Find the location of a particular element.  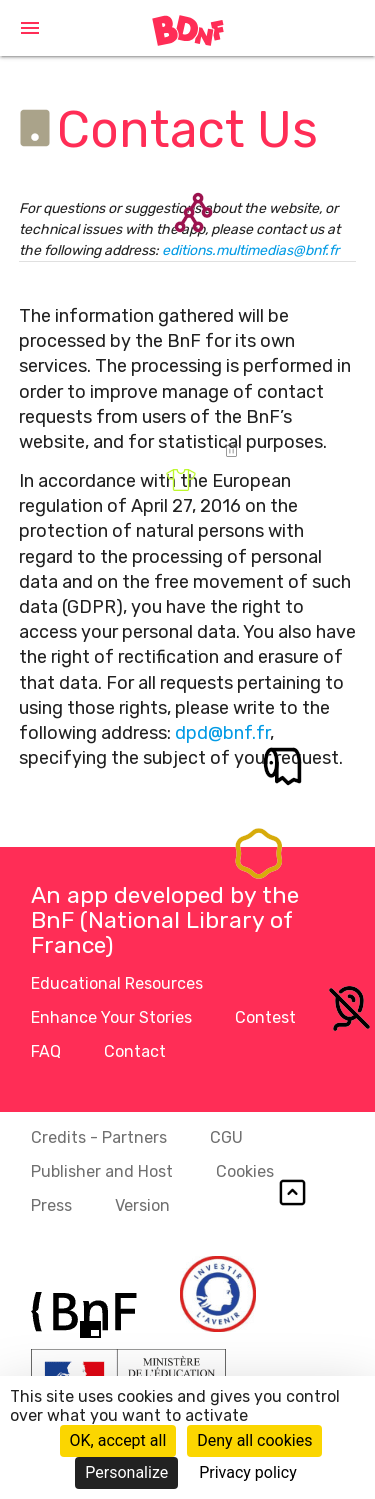

access tablet device settings is located at coordinates (35, 128).